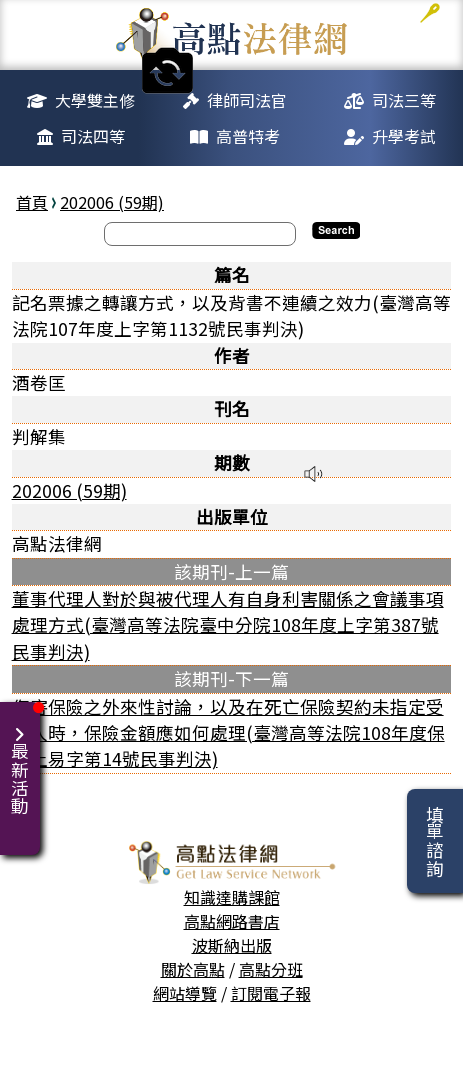 This screenshot has width=463, height=1069. Describe the element at coordinates (167, 70) in the screenshot. I see `switch between front and rear camera` at that location.